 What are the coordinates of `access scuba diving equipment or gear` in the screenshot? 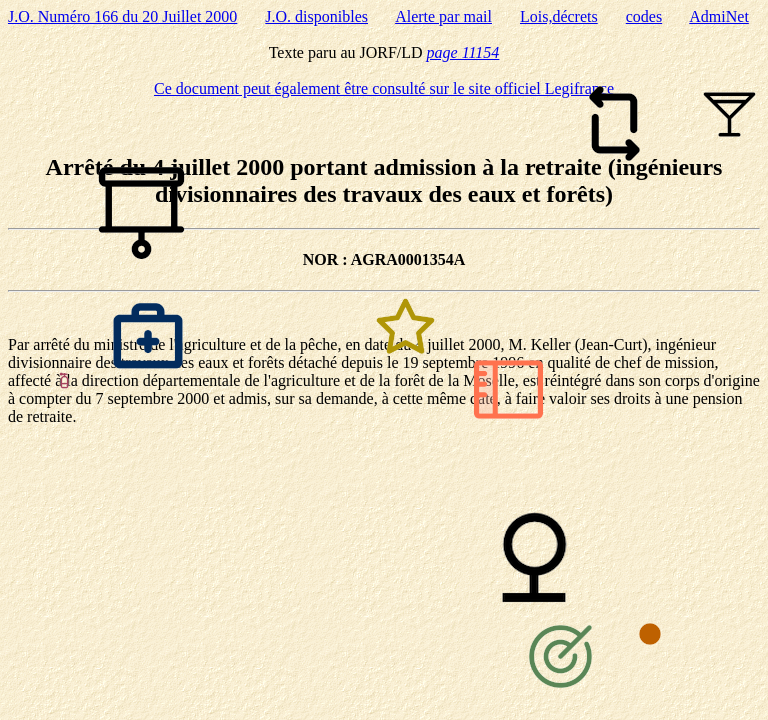 It's located at (64, 380).